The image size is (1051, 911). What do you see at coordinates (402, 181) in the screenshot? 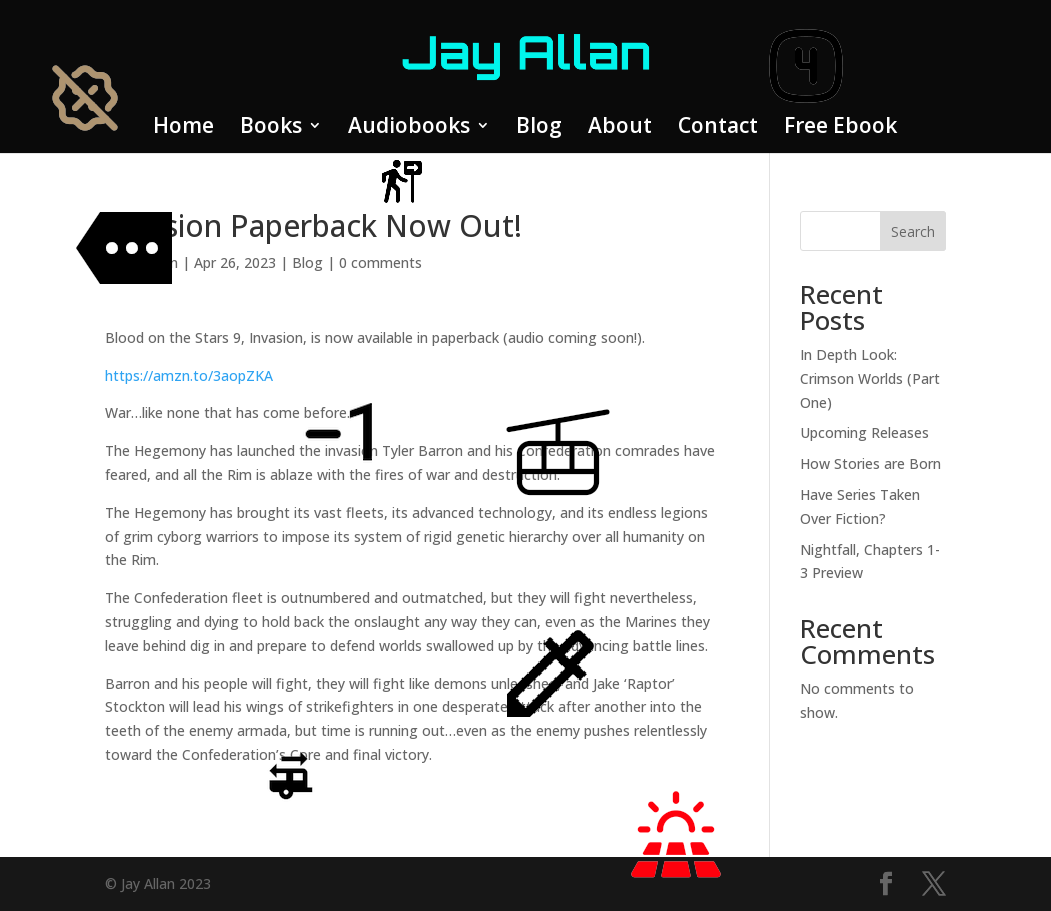
I see `follow directions or navigation signs` at bounding box center [402, 181].